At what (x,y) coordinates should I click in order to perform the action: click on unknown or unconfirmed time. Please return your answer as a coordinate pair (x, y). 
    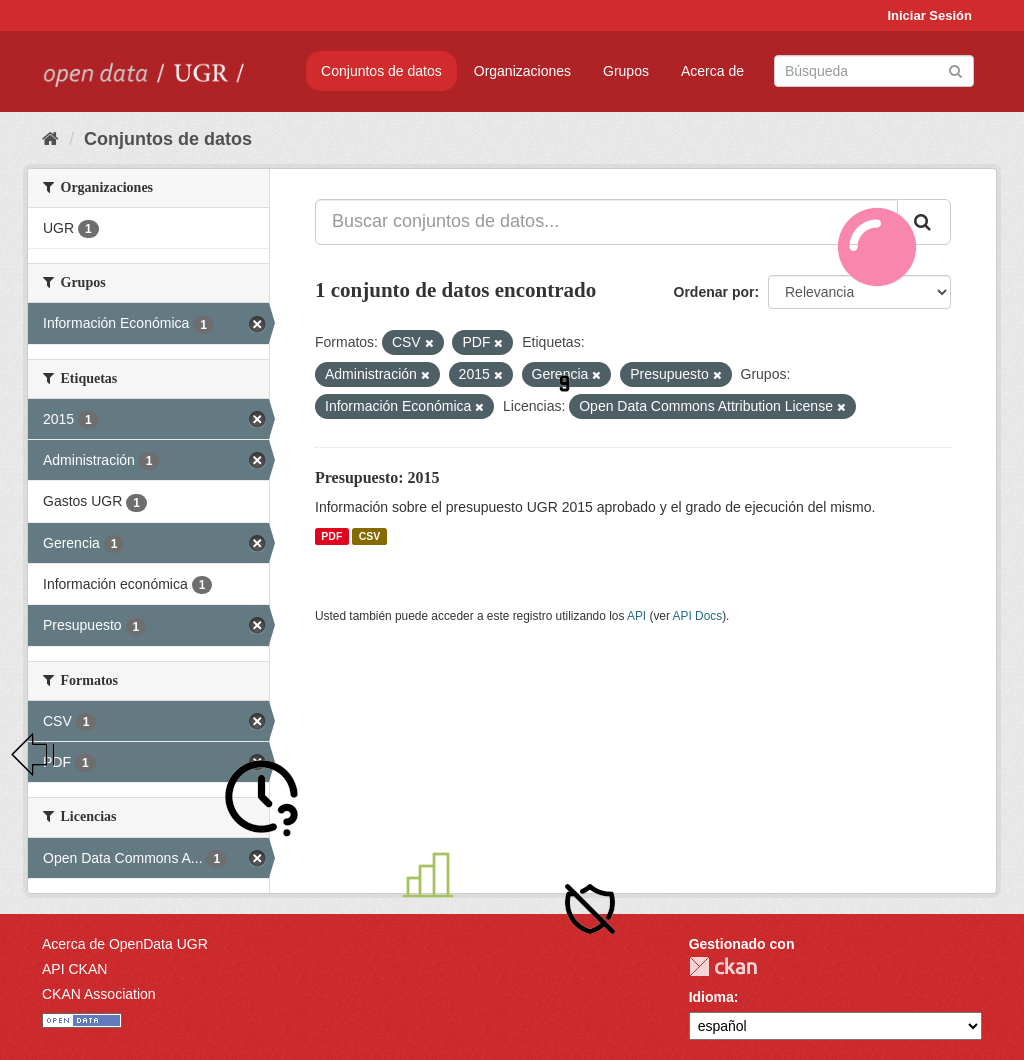
    Looking at the image, I should click on (261, 796).